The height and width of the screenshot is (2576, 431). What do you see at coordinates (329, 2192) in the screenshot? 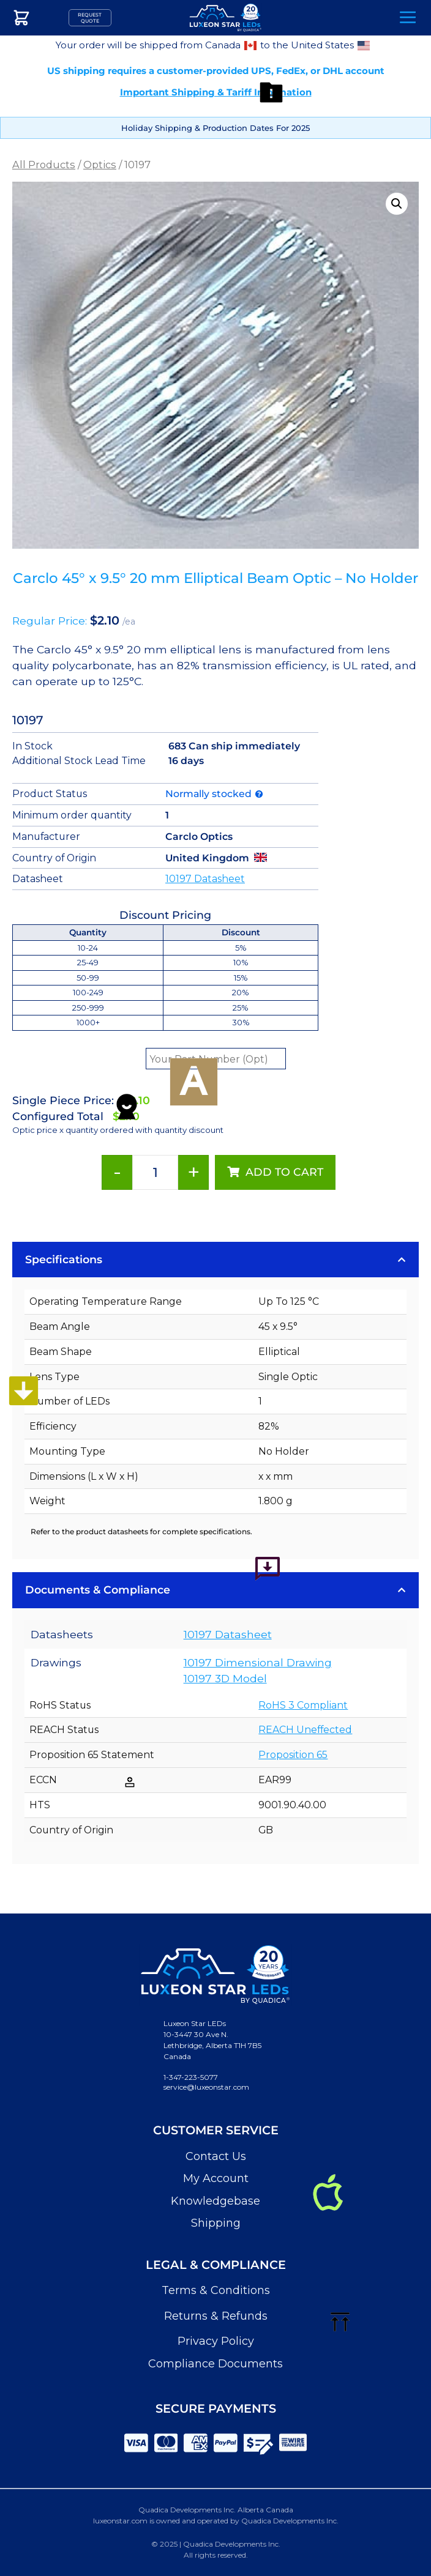
I see `apple company logo` at bounding box center [329, 2192].